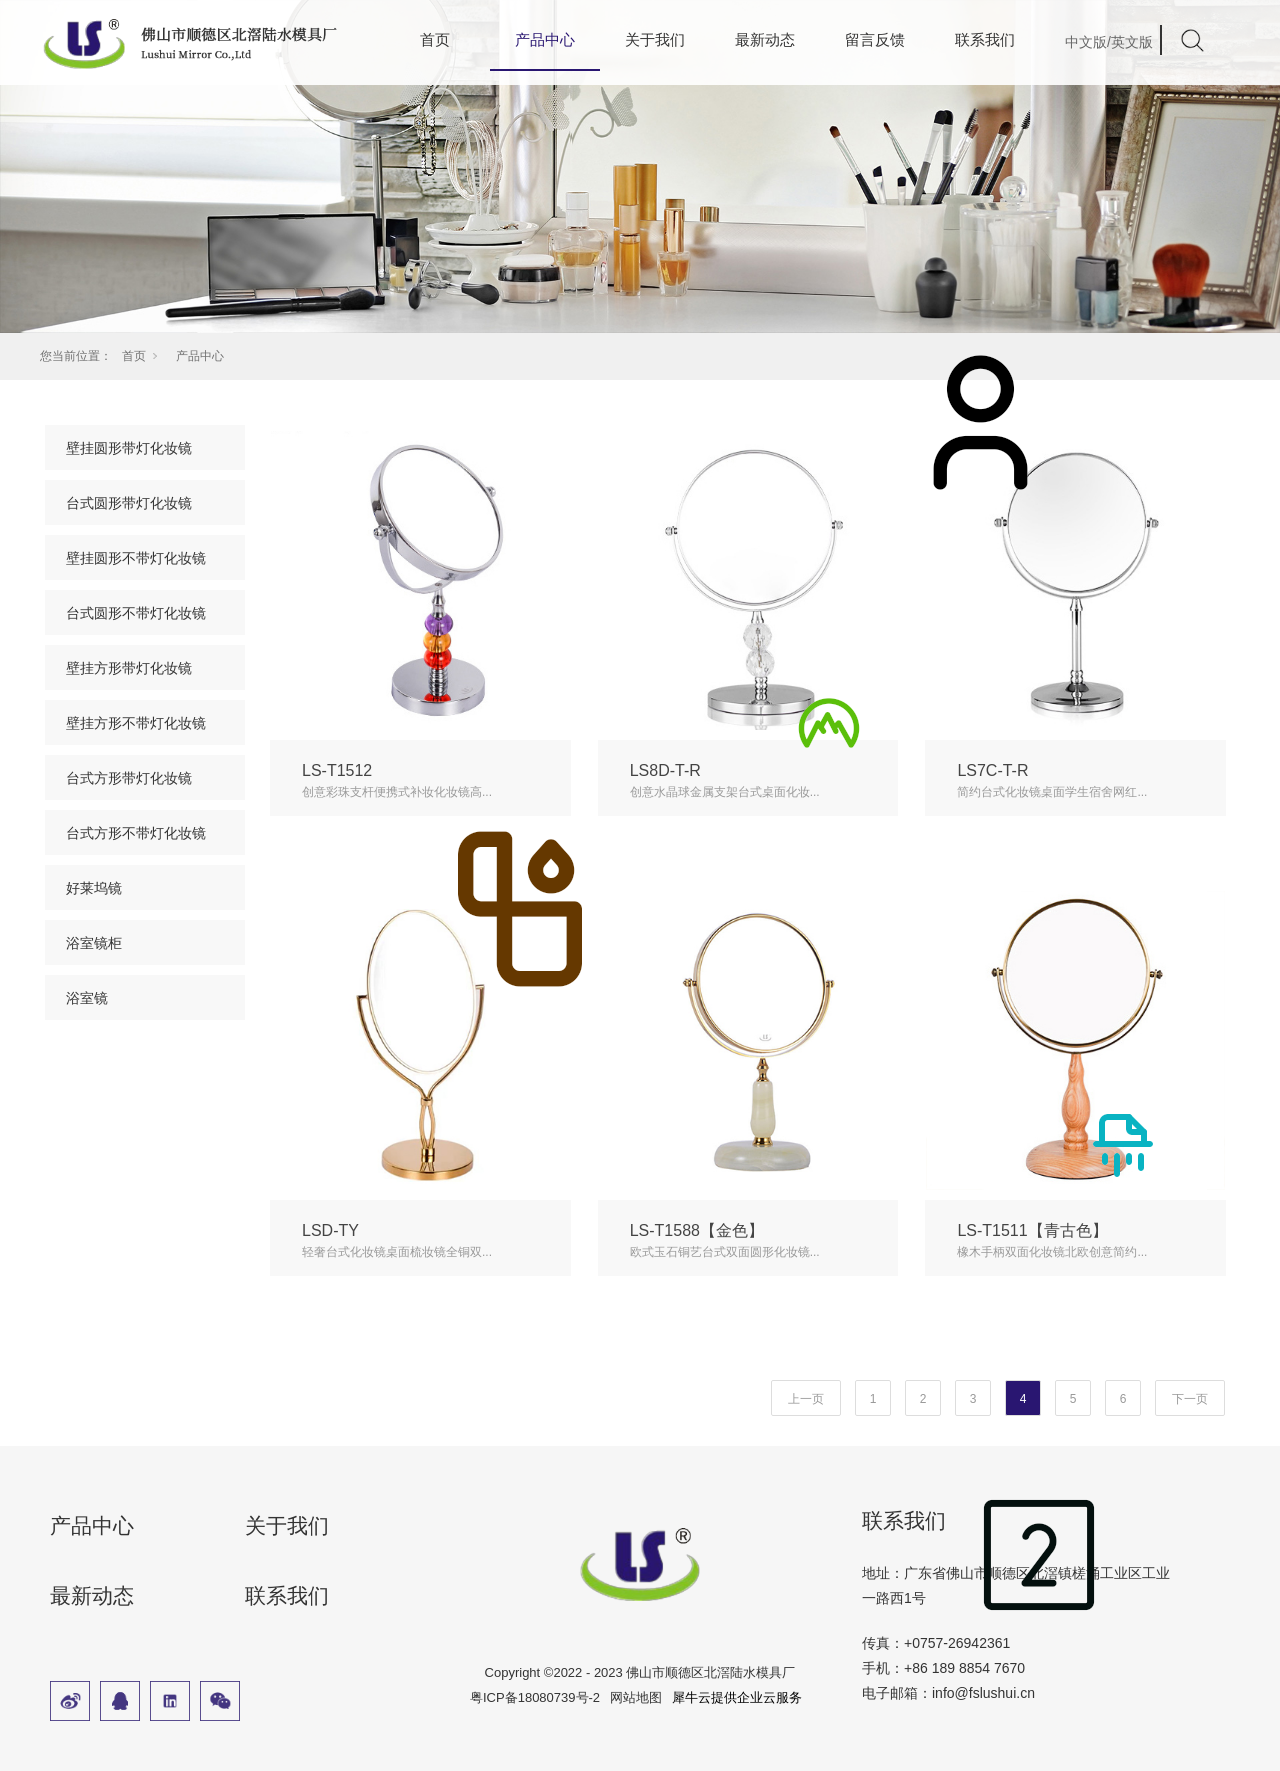 Image resolution: width=1280 pixels, height=1771 pixels. Describe the element at coordinates (520, 909) in the screenshot. I see `ignite or activate a feature` at that location.